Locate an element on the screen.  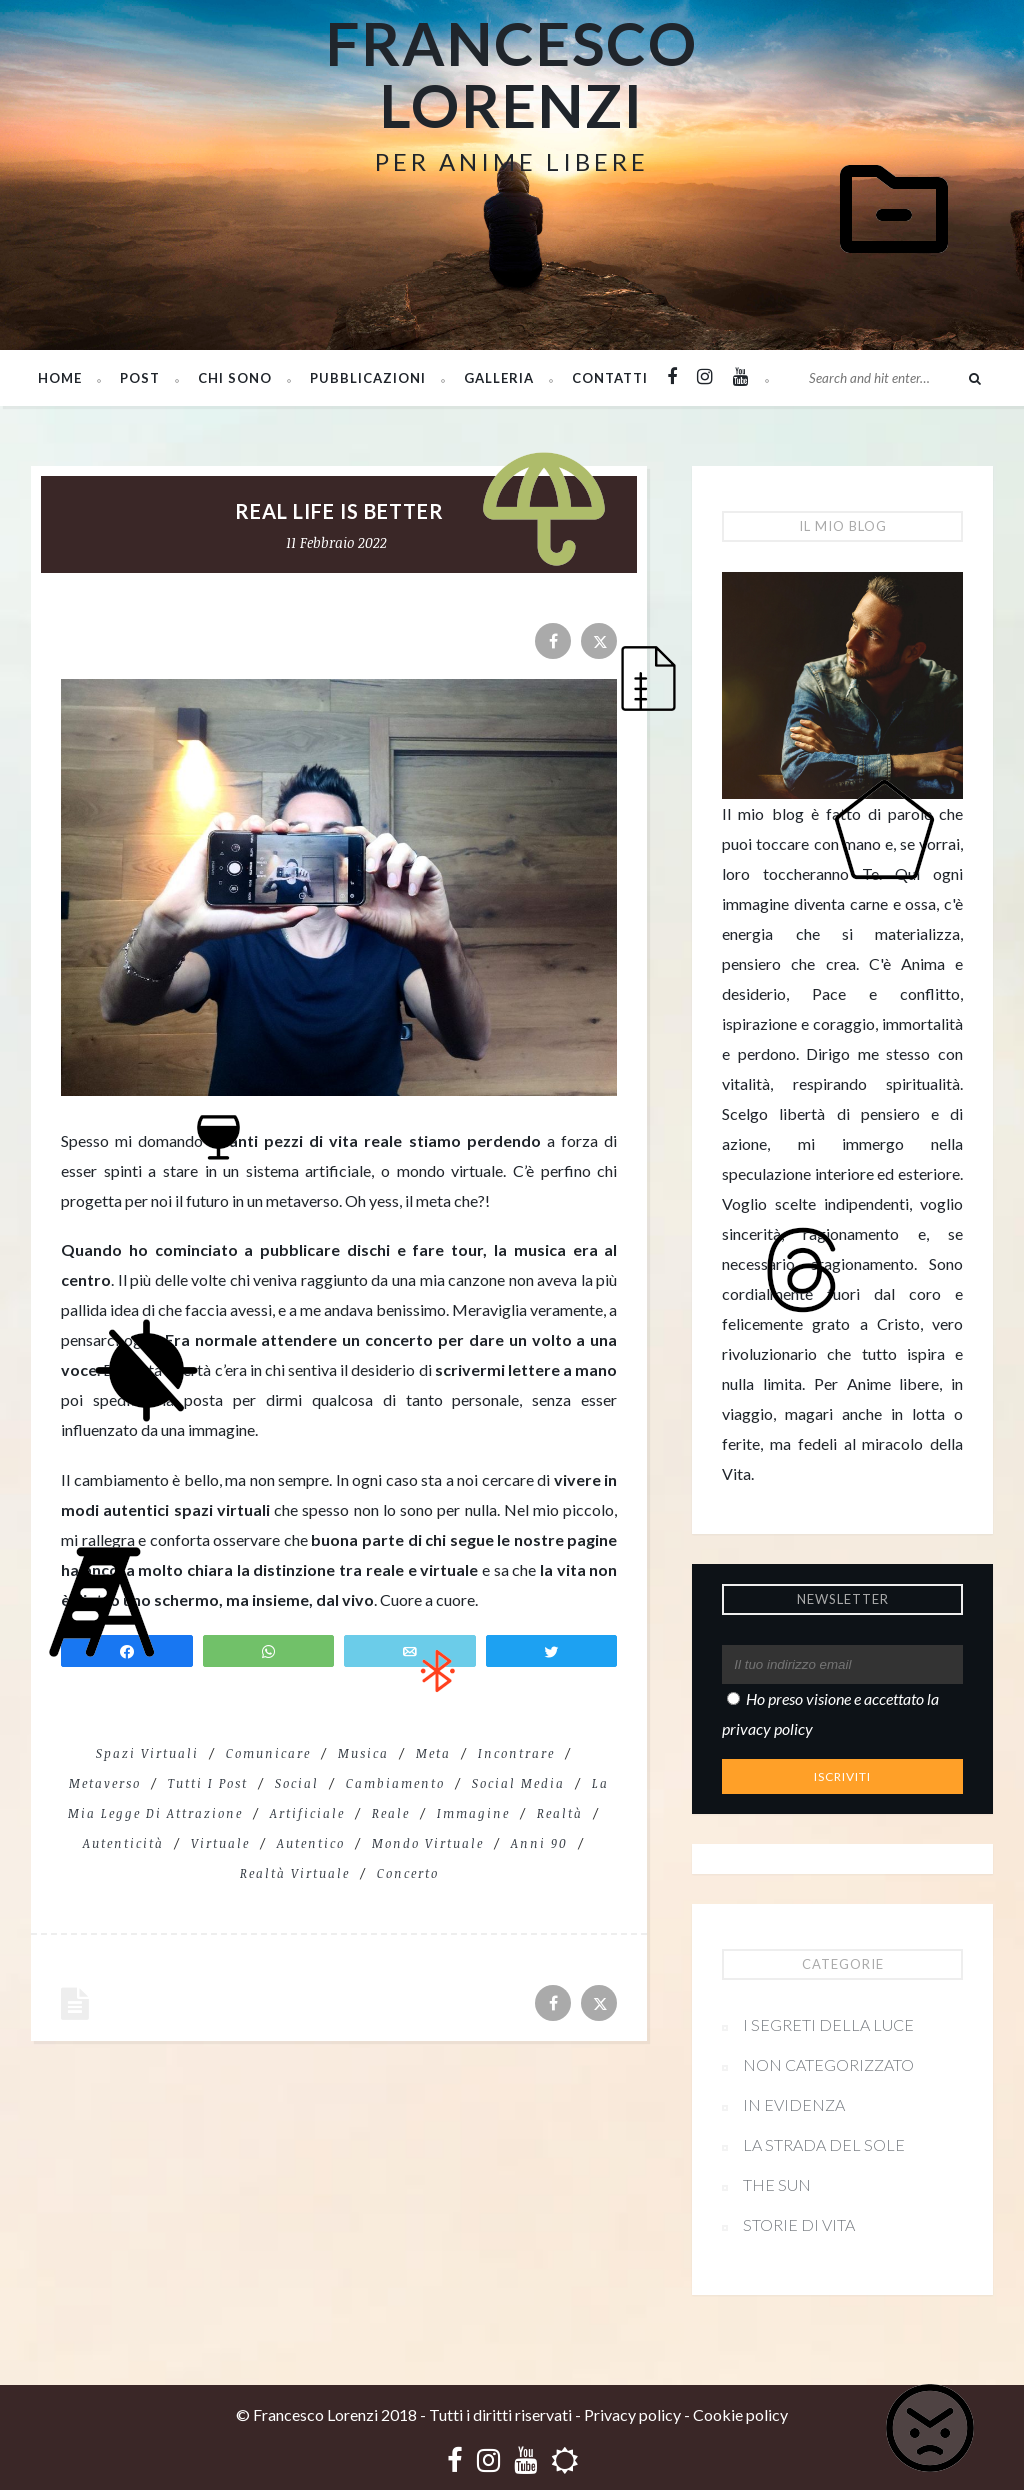
react with anger to a post or message is located at coordinates (930, 2428).